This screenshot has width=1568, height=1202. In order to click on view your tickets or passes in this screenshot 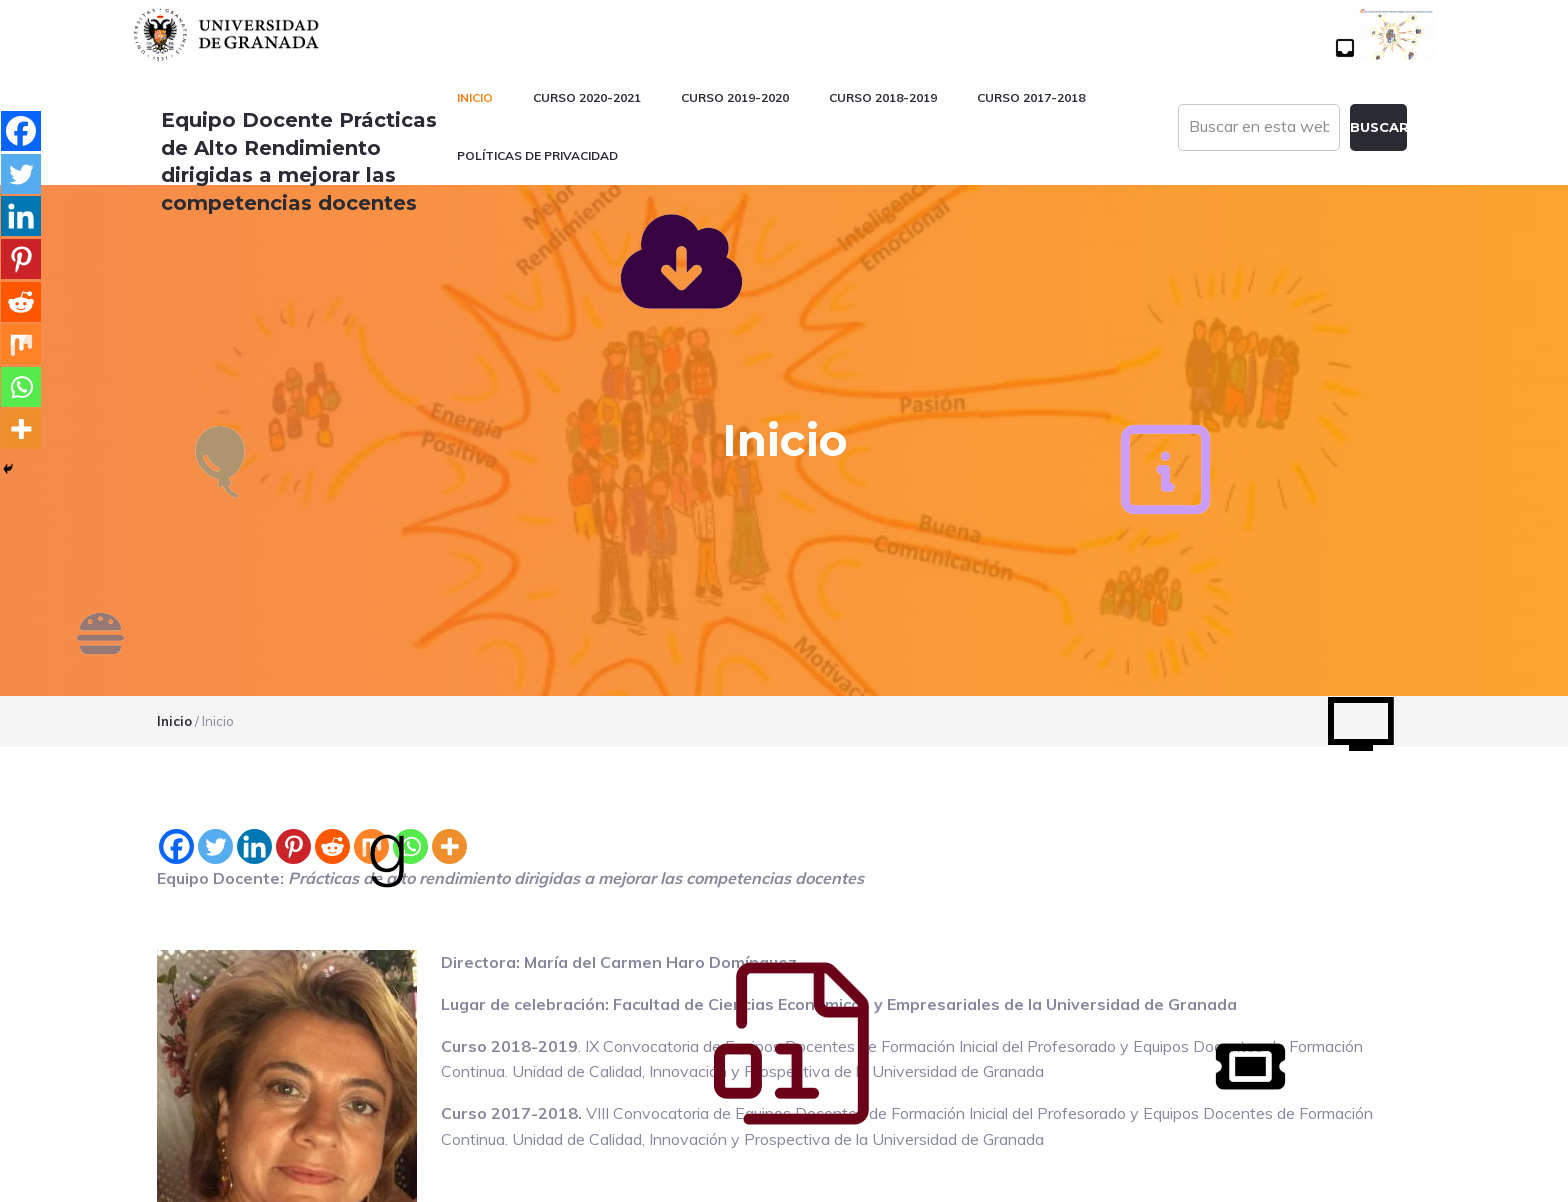, I will do `click(1250, 1066)`.